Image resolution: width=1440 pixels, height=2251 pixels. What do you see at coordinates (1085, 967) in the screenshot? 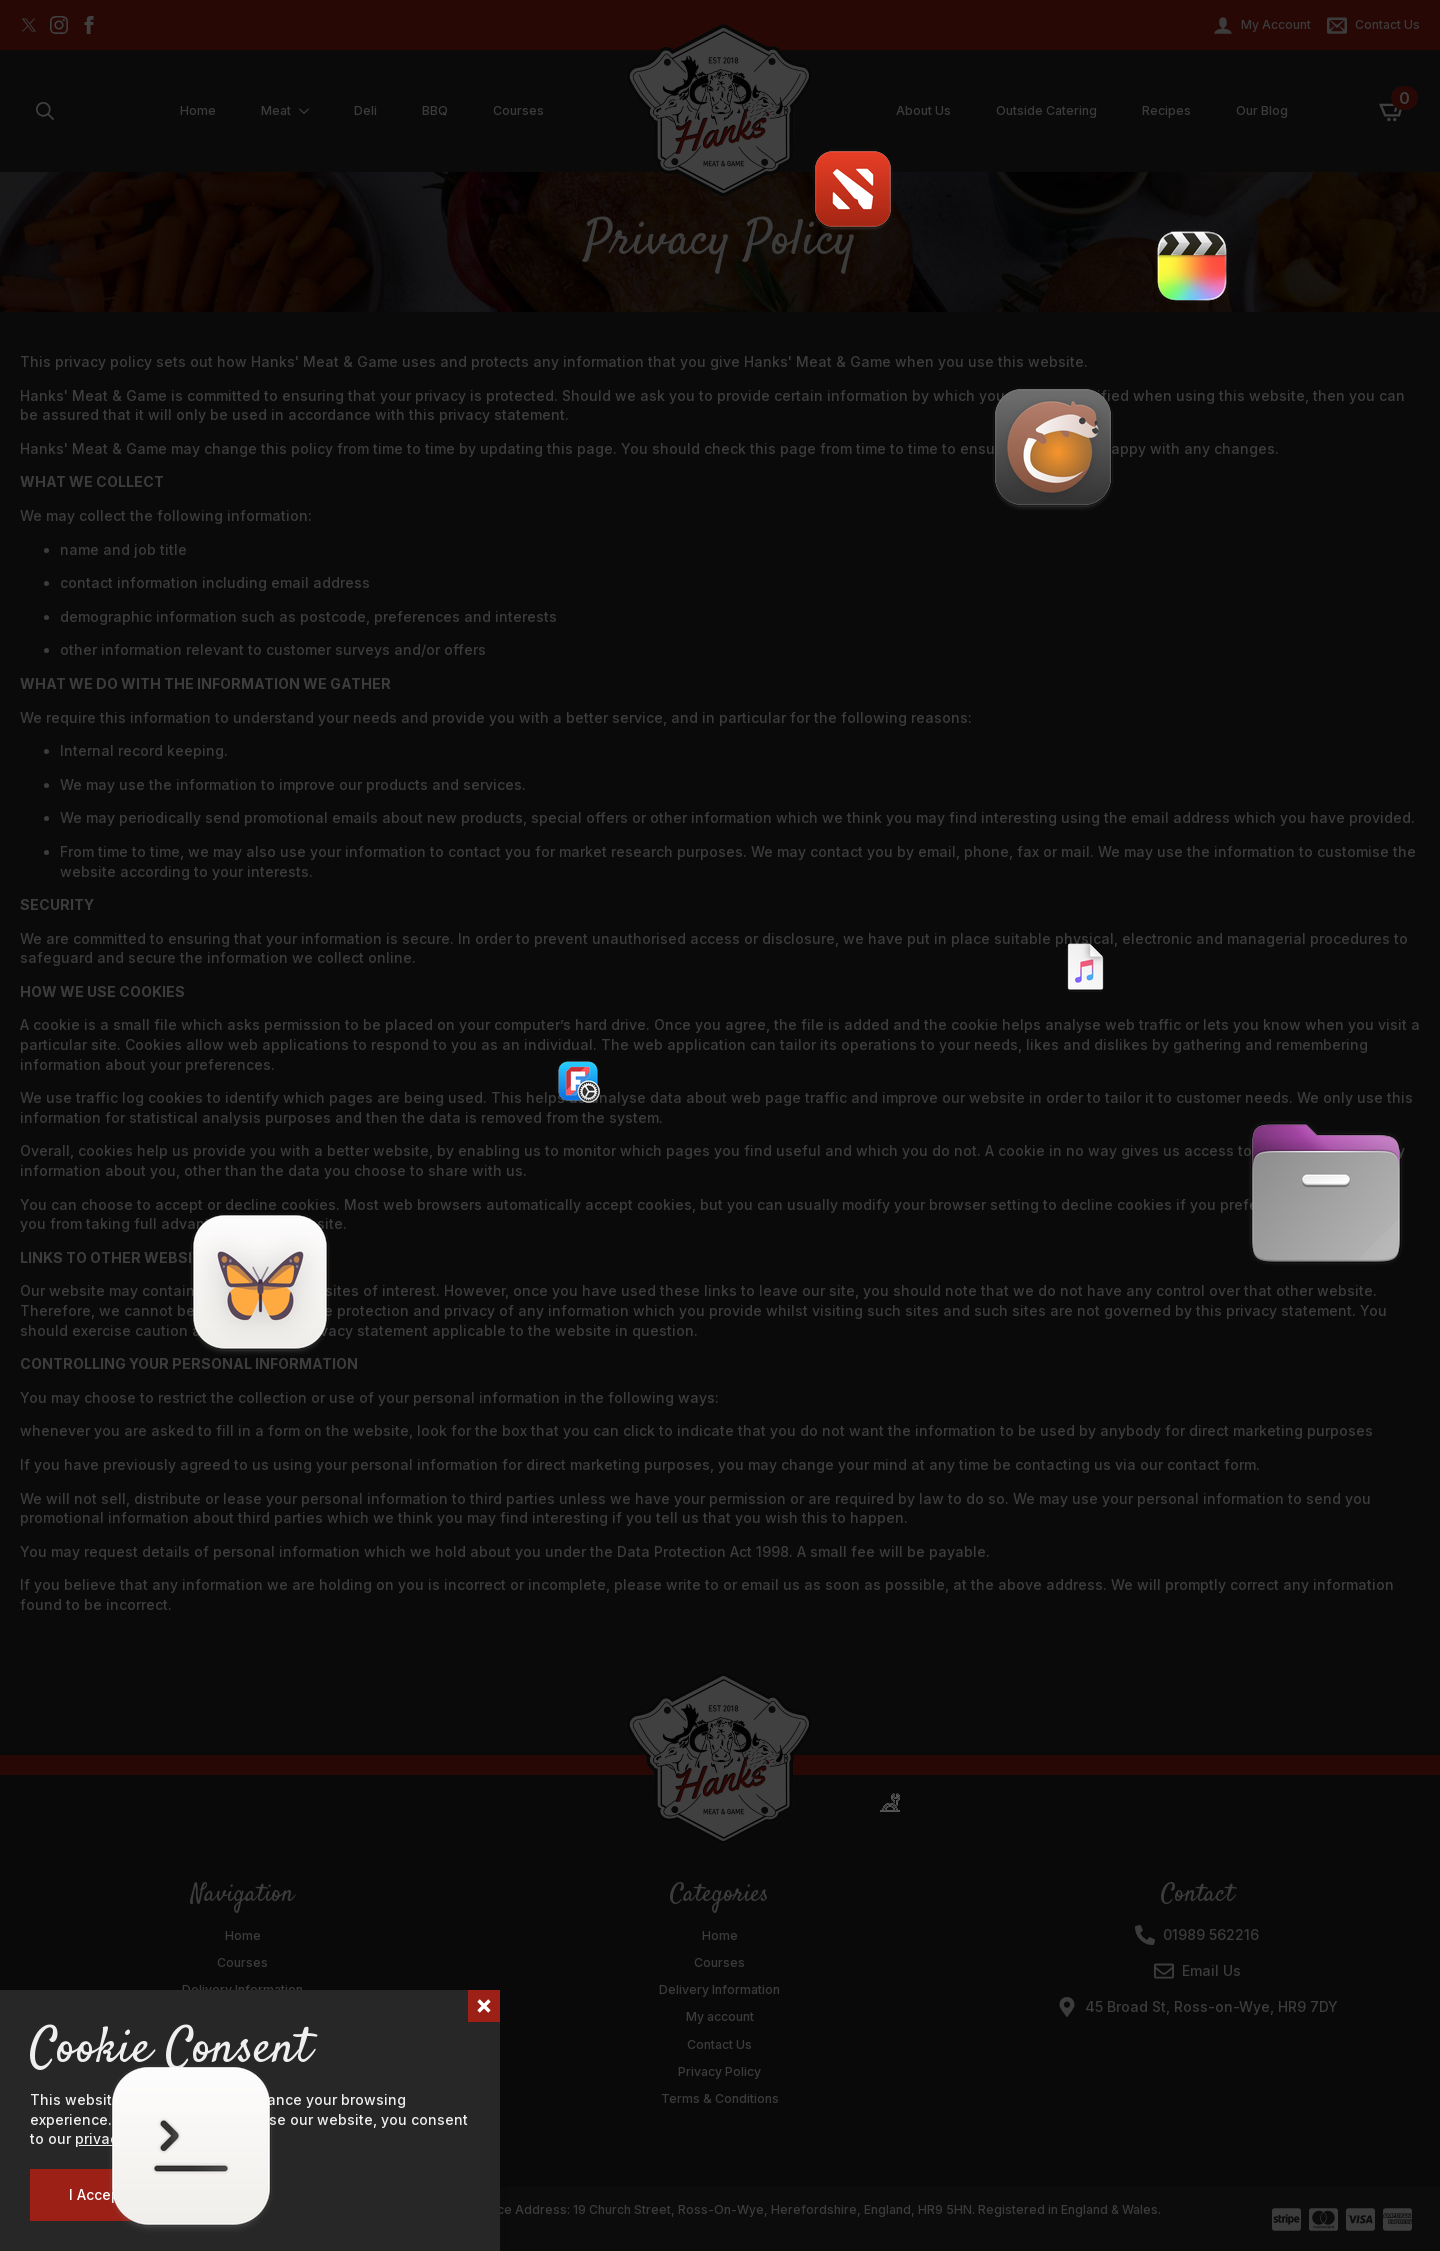
I see `generic audio file icon` at bounding box center [1085, 967].